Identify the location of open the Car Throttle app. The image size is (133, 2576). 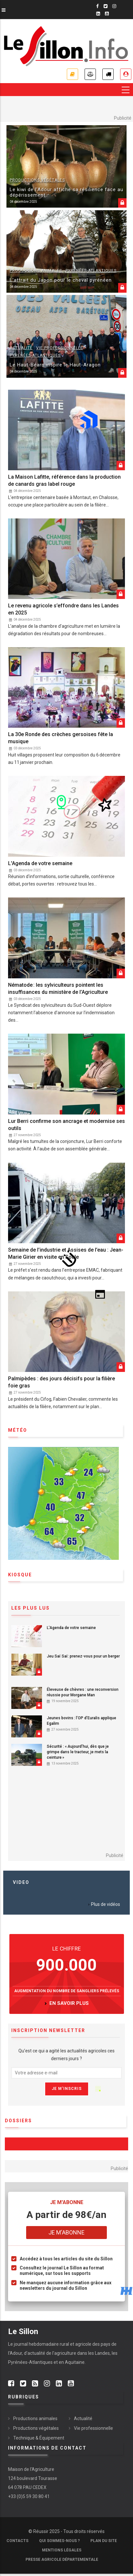
(126, 2291).